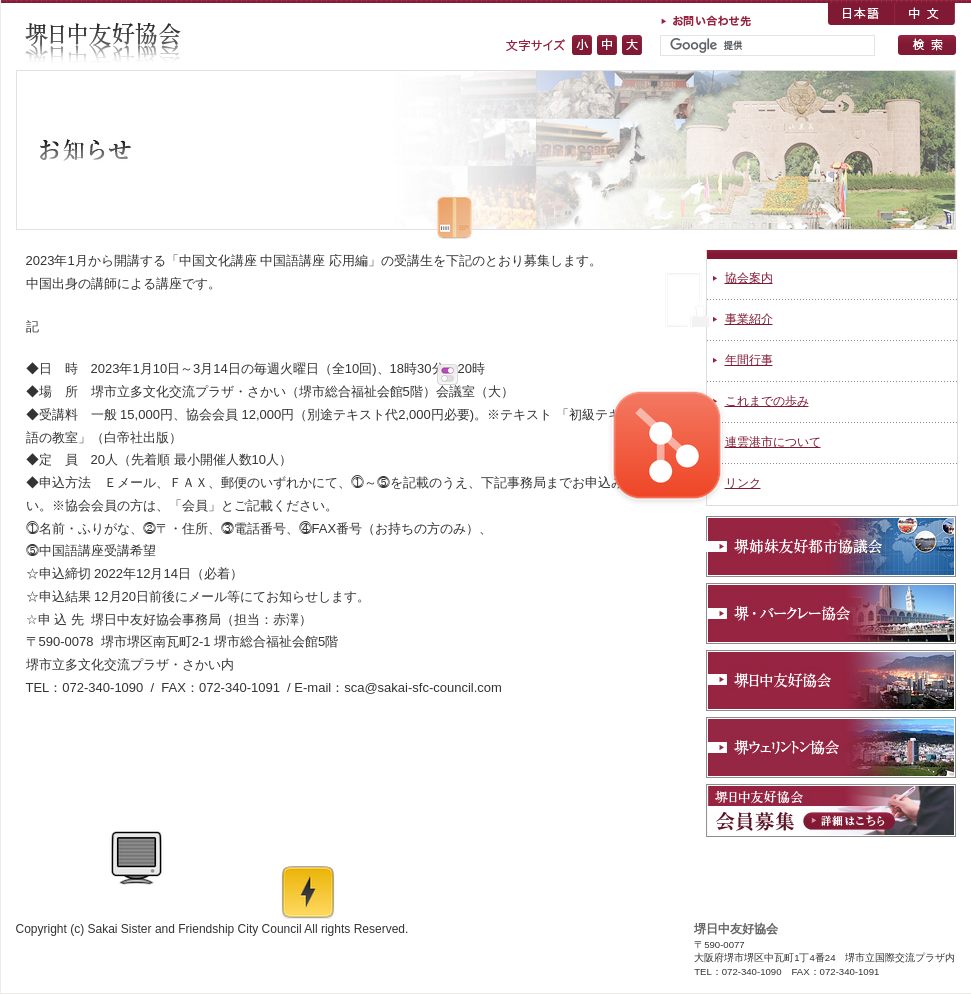 Image resolution: width=971 pixels, height=994 pixels. I want to click on open power management settings, so click(308, 892).